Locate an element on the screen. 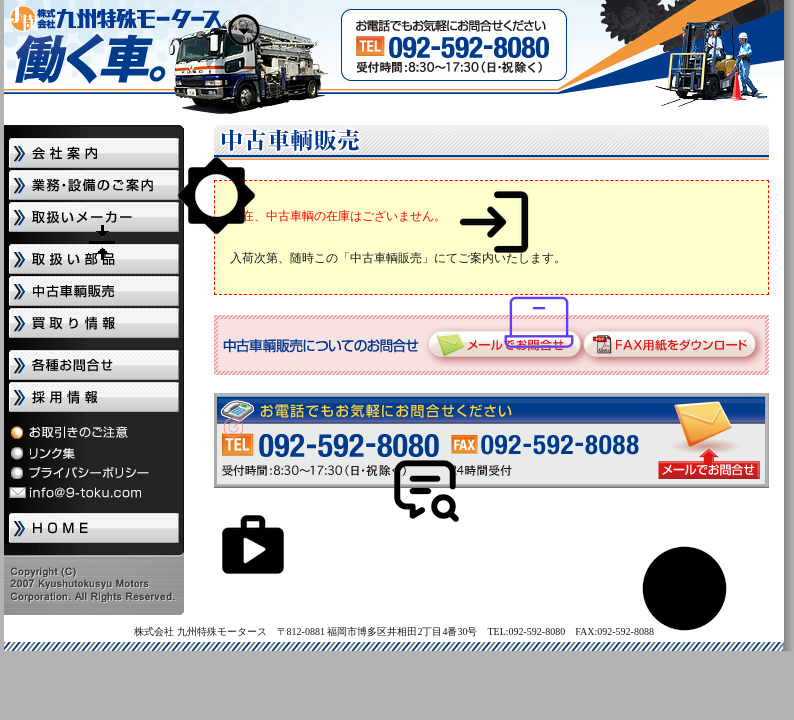 This screenshot has width=794, height=720. switch to desktop view is located at coordinates (539, 321).